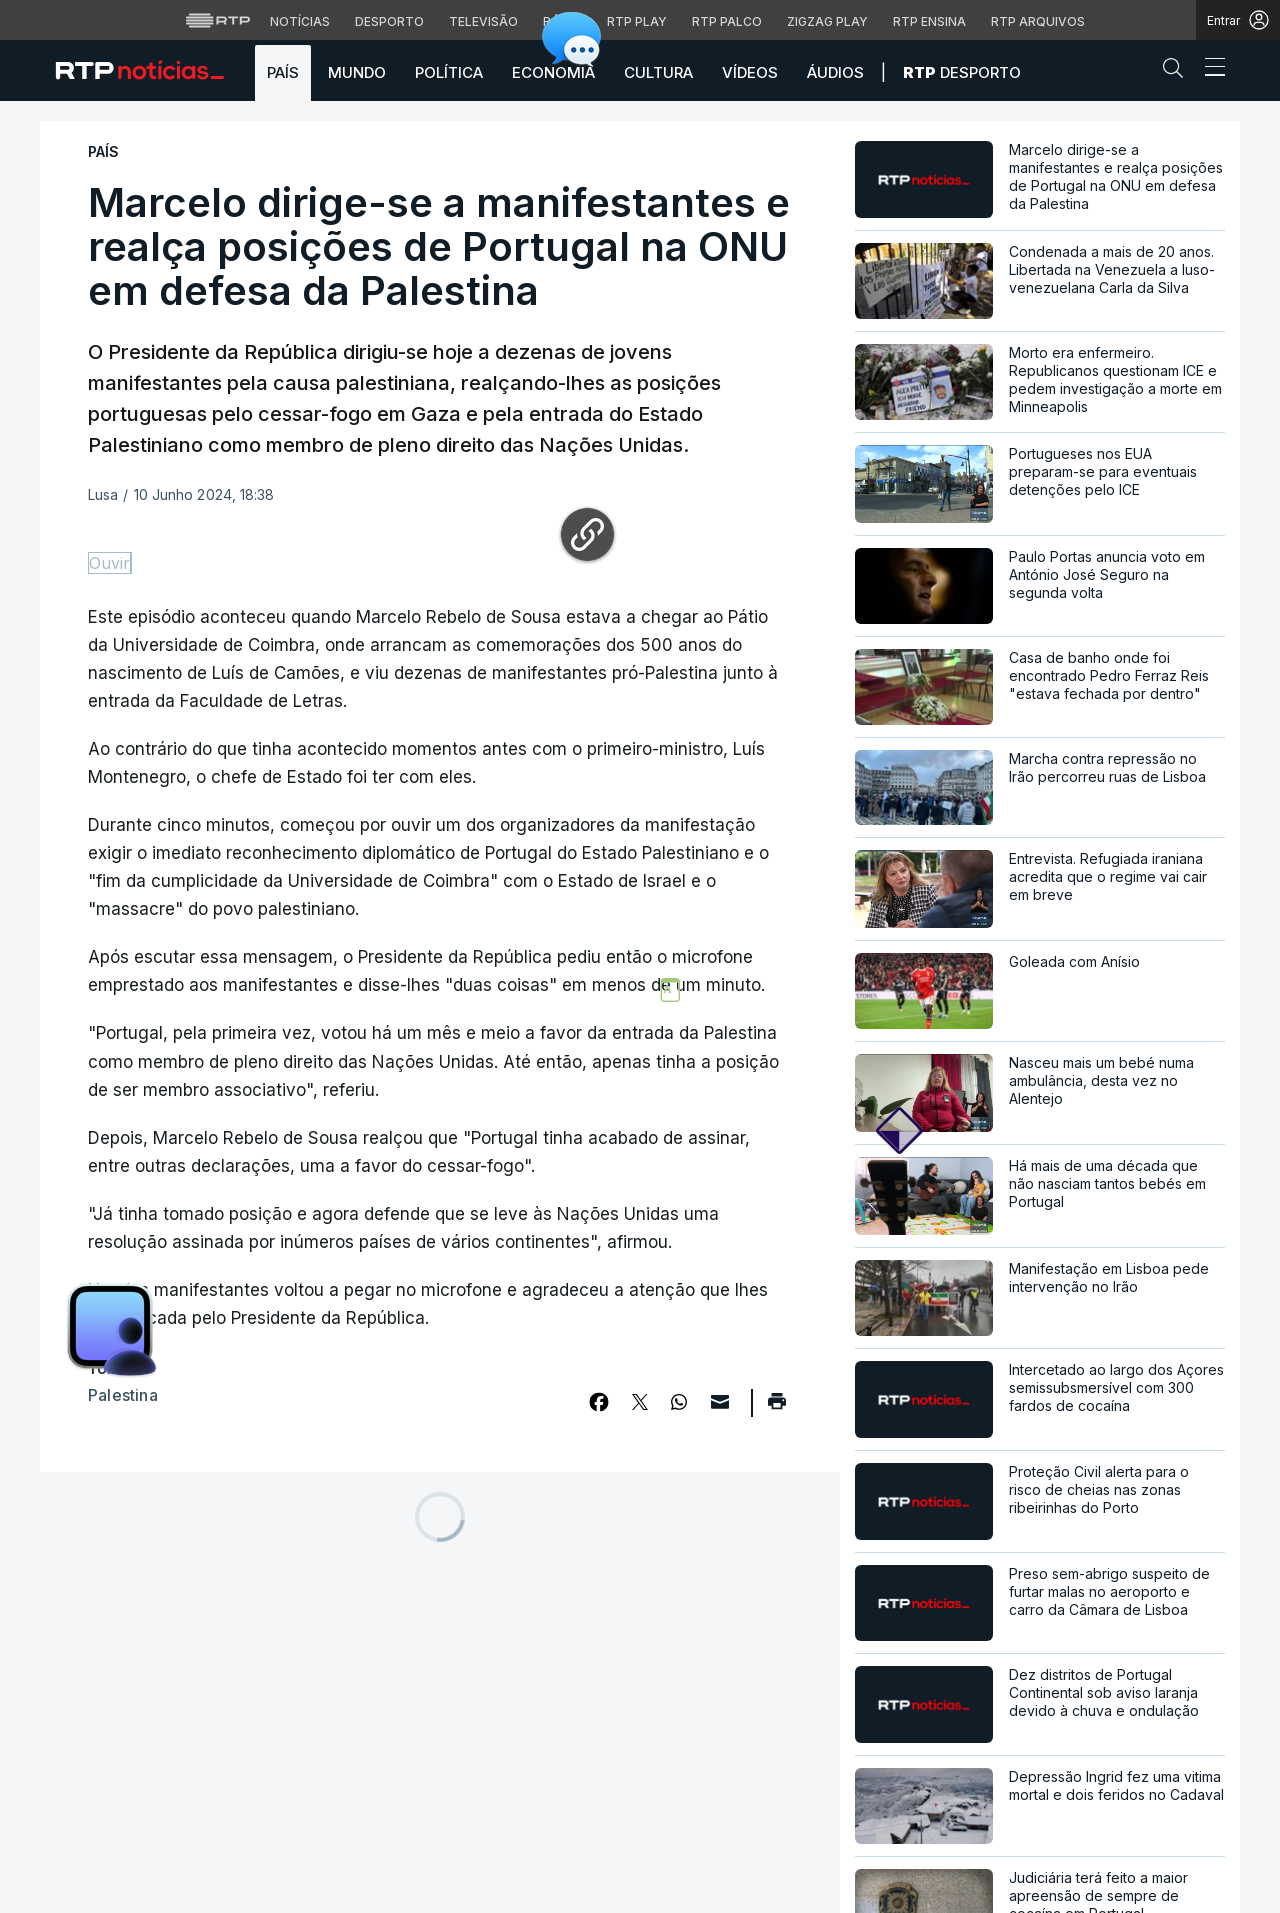 The image size is (1280, 1913). I want to click on open fragments torrent client, so click(899, 1130).